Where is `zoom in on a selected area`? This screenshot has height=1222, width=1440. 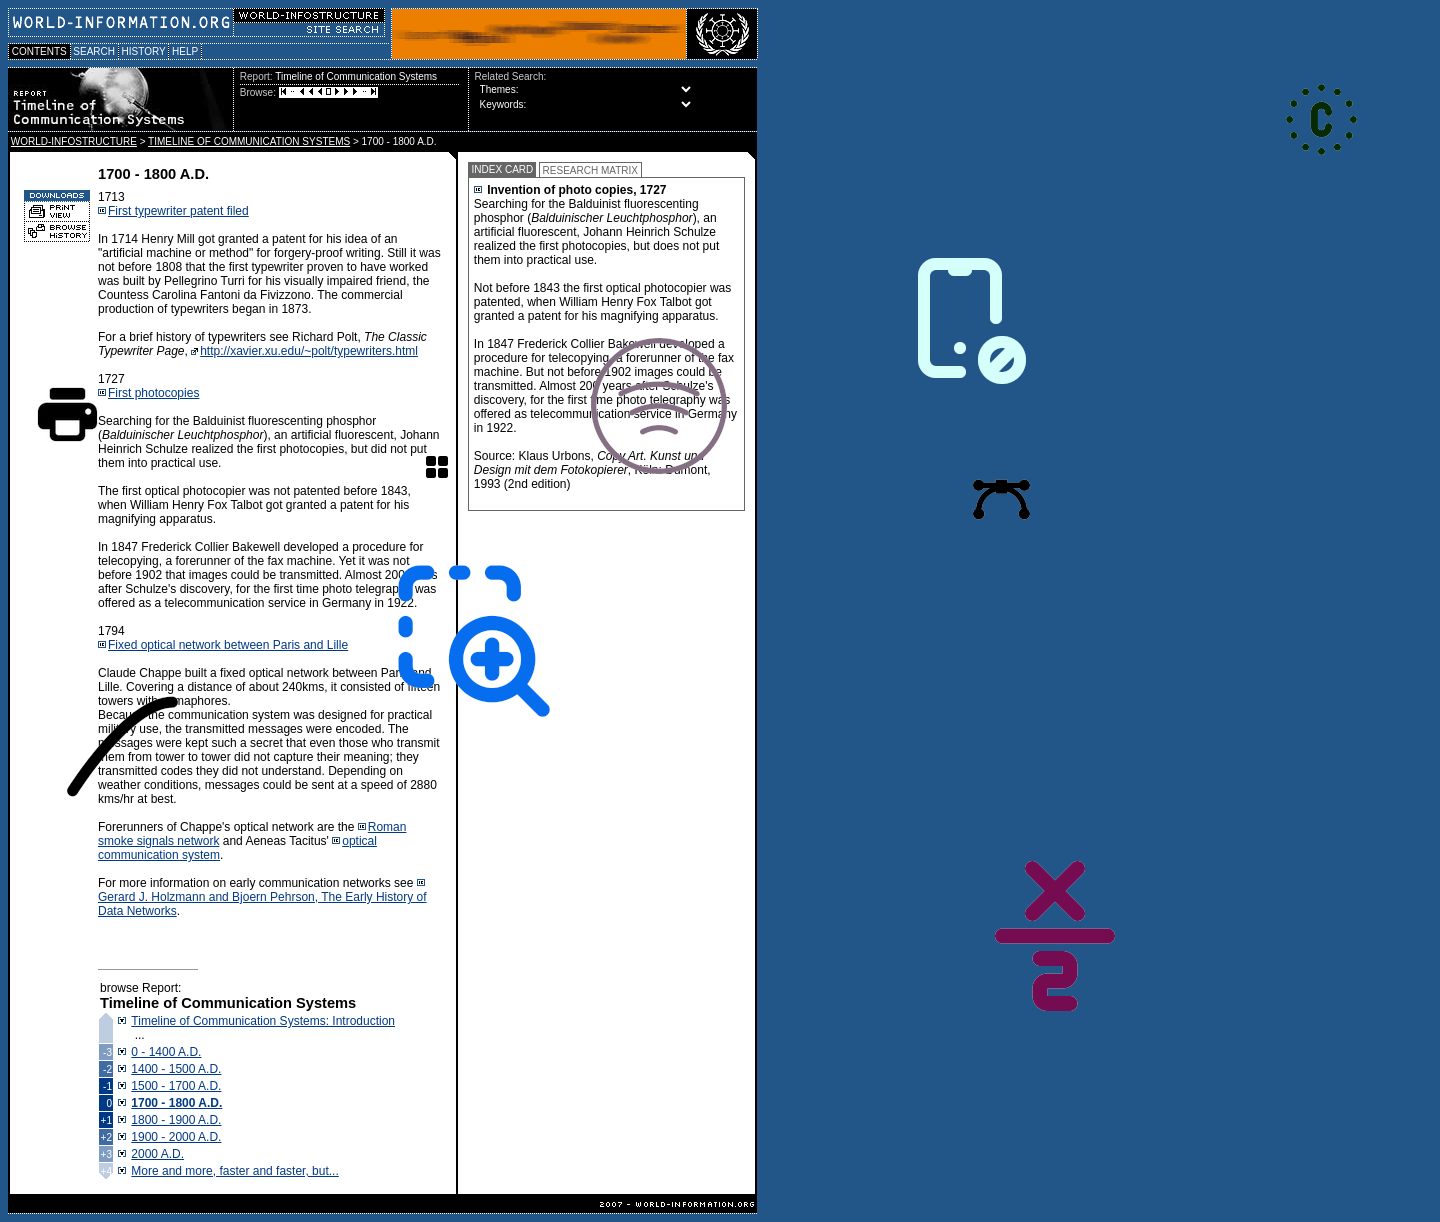
zoom in on a selected area is located at coordinates (470, 637).